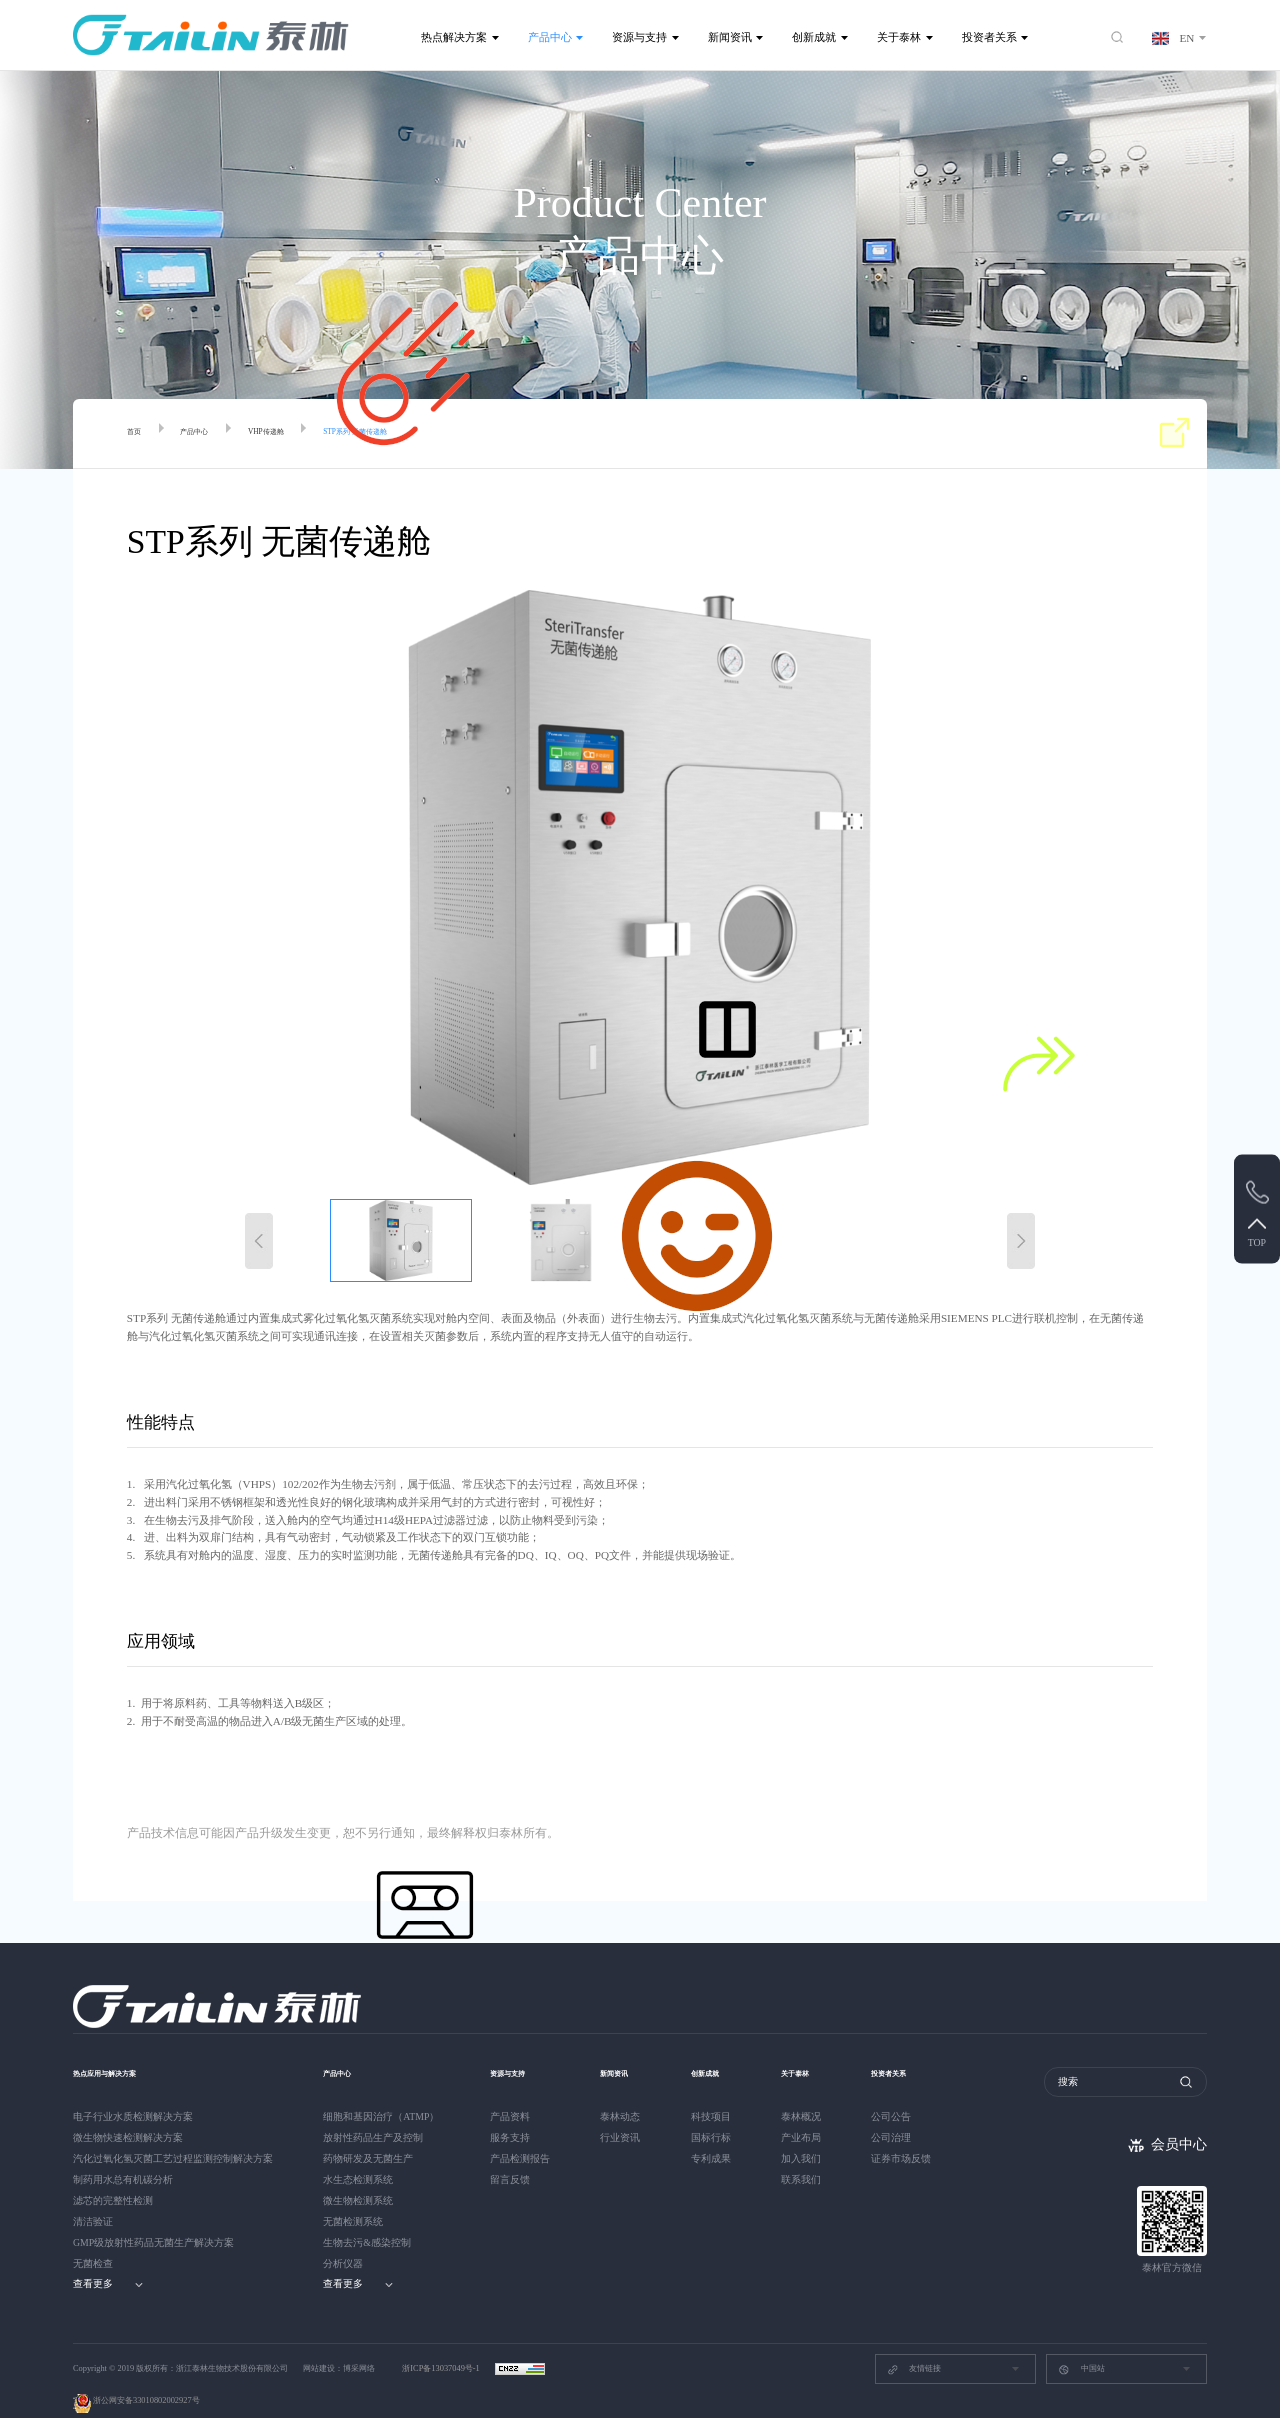  I want to click on indicates a trending or viral item, so click(406, 376).